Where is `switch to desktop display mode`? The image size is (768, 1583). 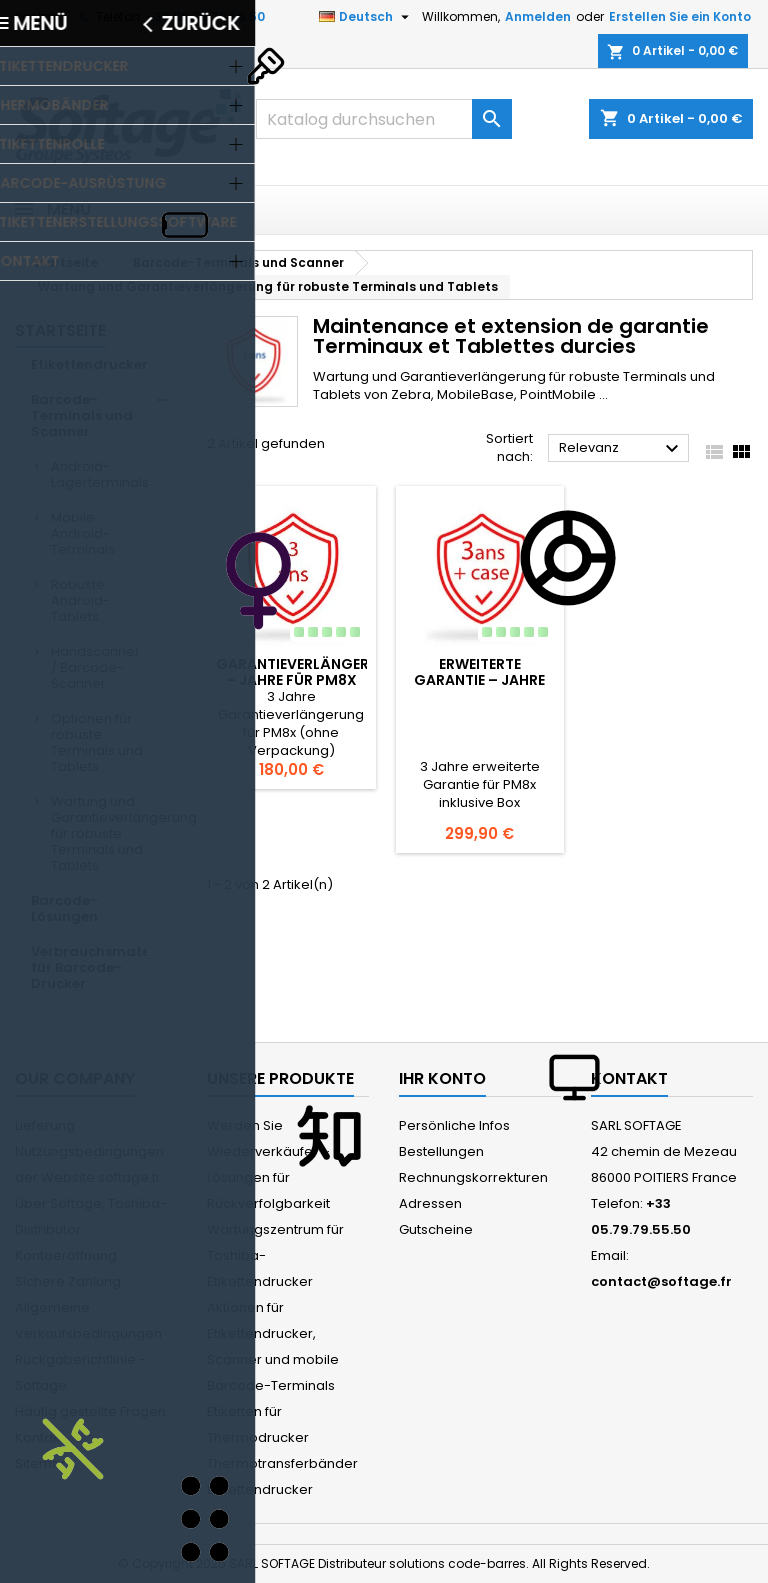 switch to desktop display mode is located at coordinates (574, 1077).